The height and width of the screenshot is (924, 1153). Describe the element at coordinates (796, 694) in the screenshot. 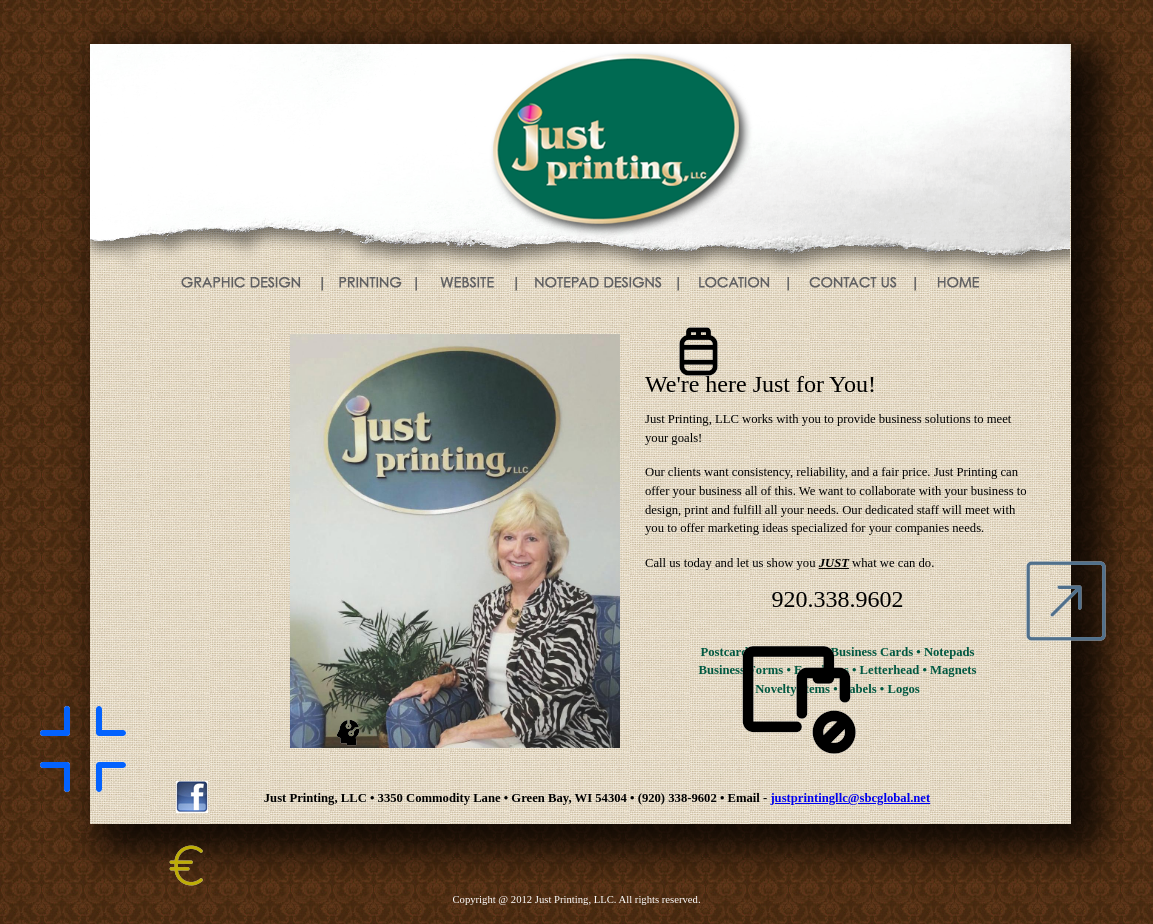

I see `disconnect or unpair a device` at that location.